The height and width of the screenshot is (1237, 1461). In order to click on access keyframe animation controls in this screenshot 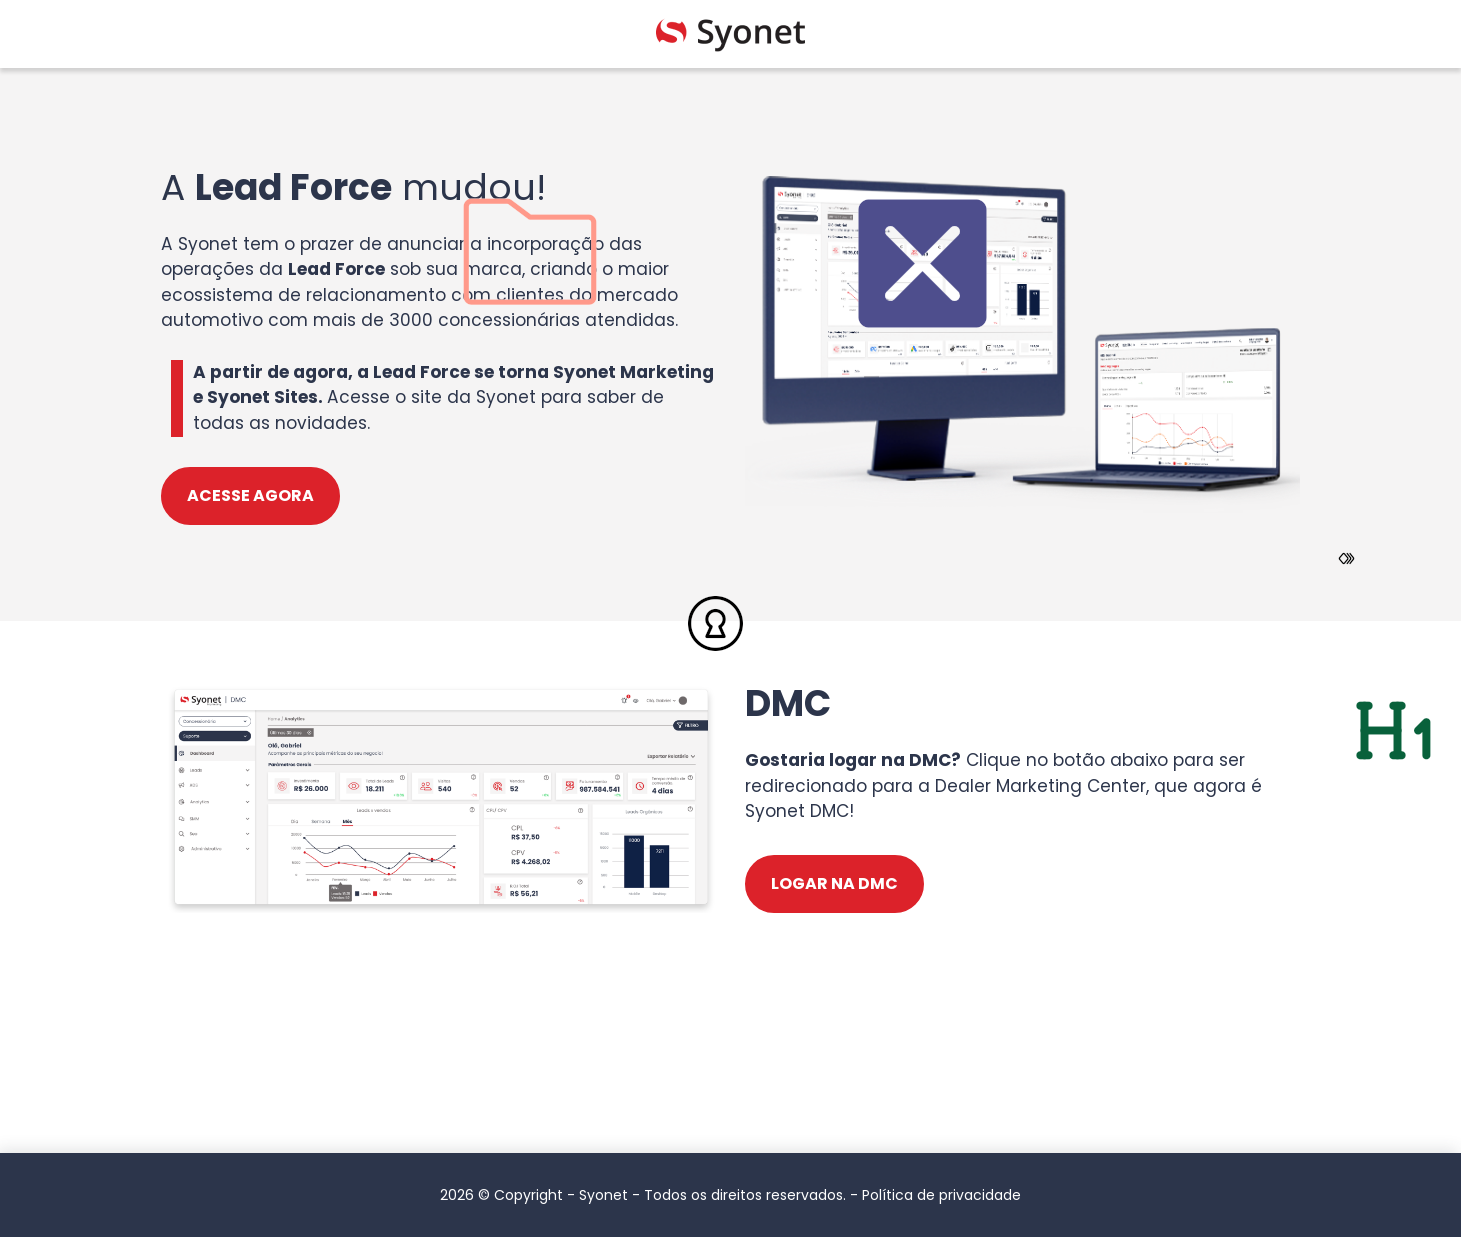, I will do `click(1346, 558)`.